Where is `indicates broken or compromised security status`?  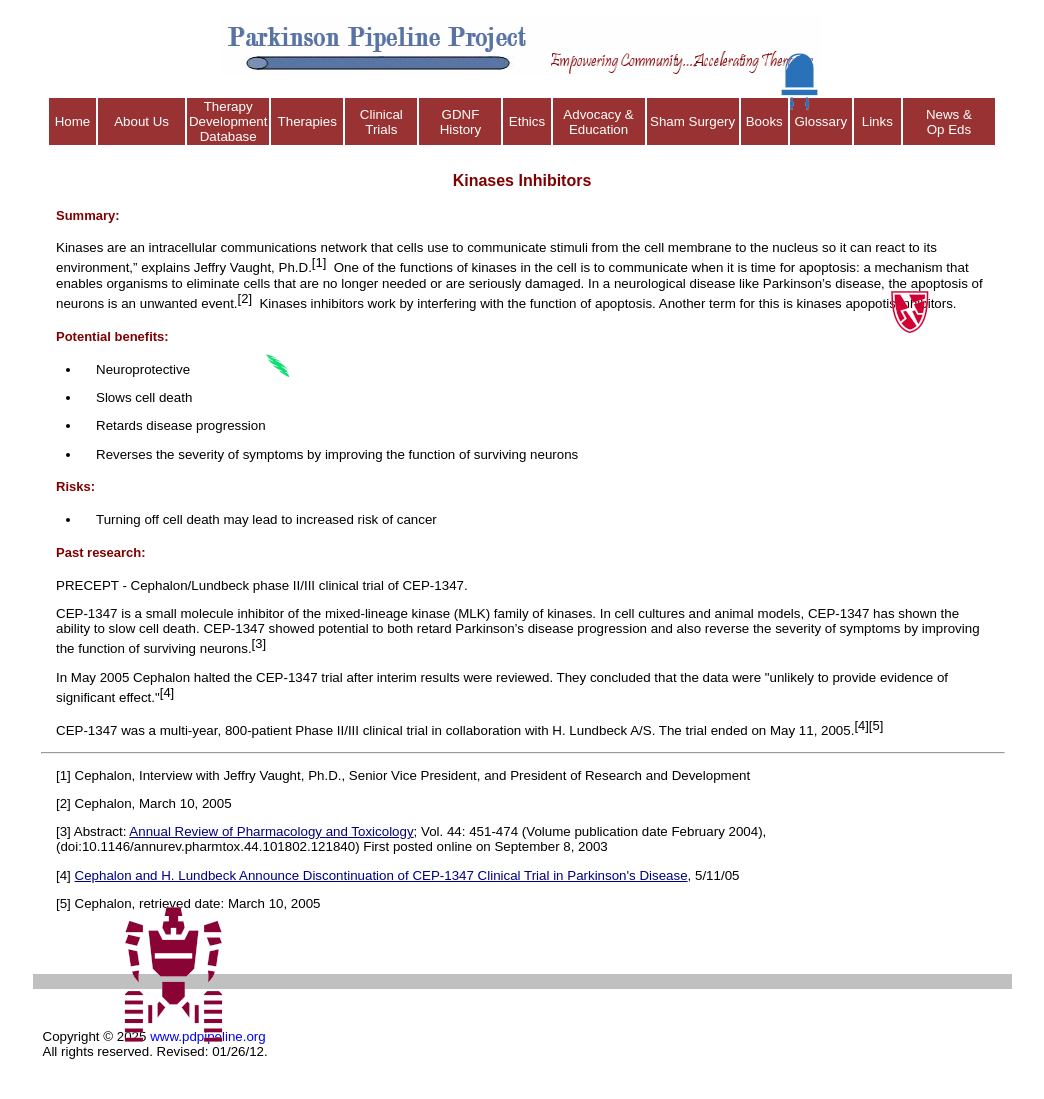 indicates broken or compromised security status is located at coordinates (910, 312).